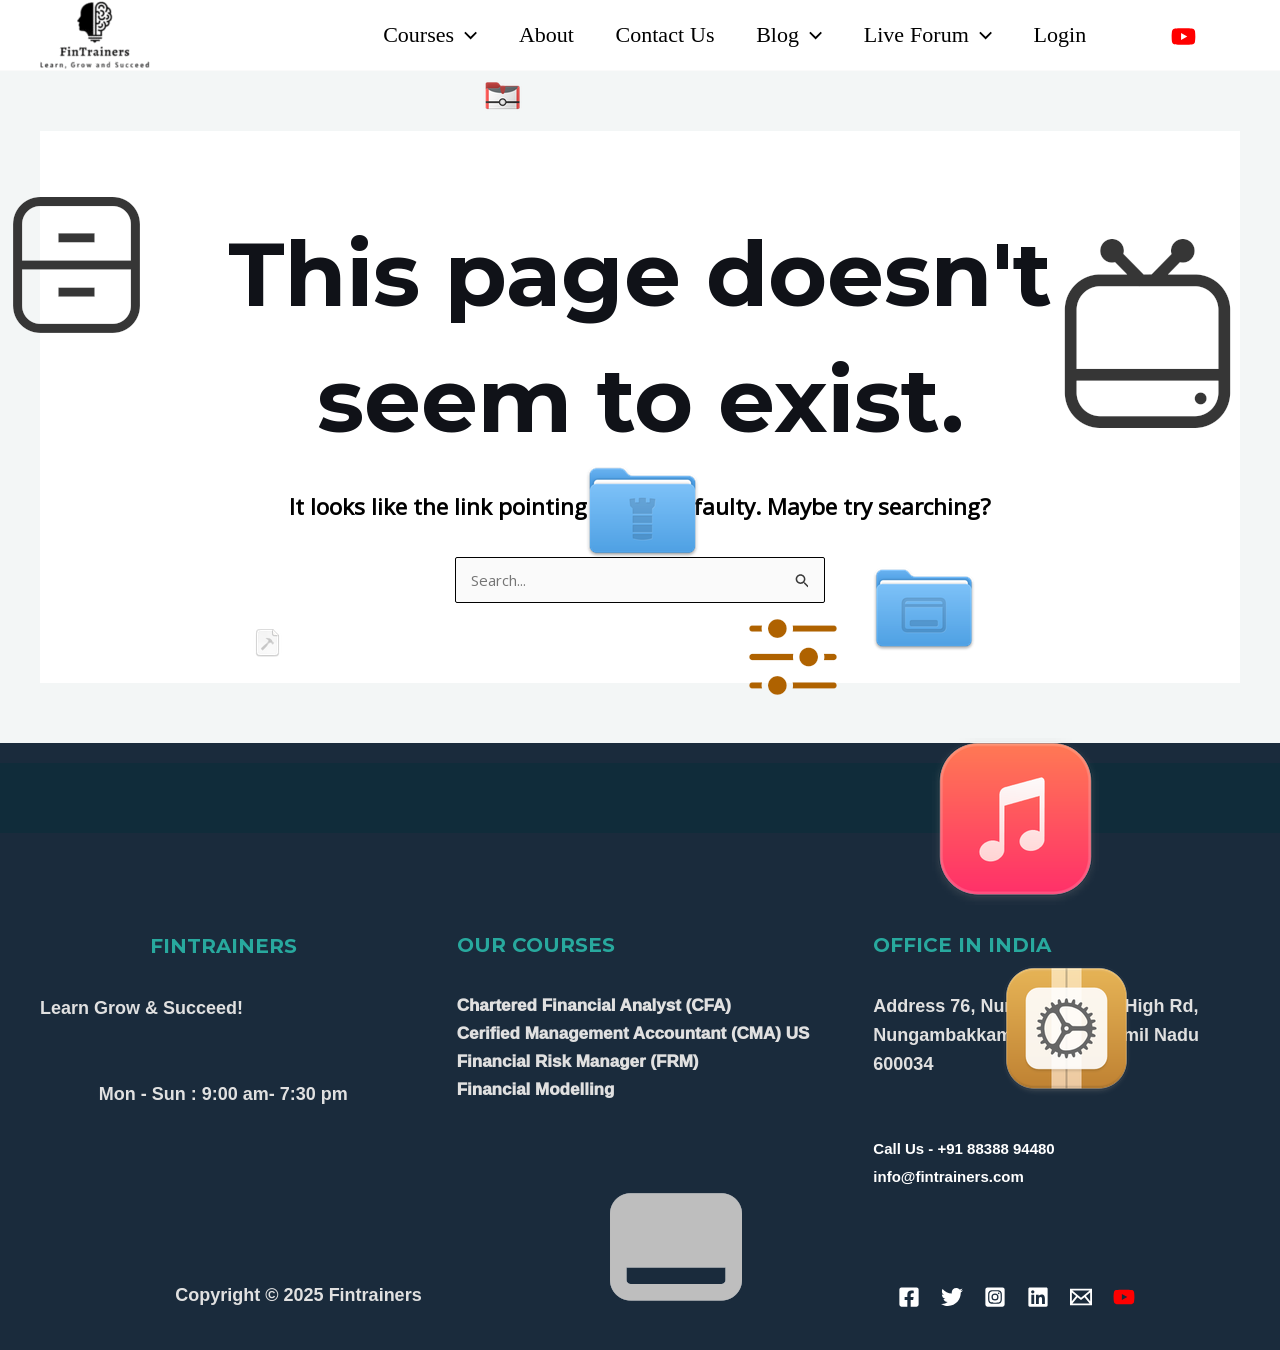 This screenshot has width=1280, height=1350. I want to click on access system preferences or settings, so click(793, 657).